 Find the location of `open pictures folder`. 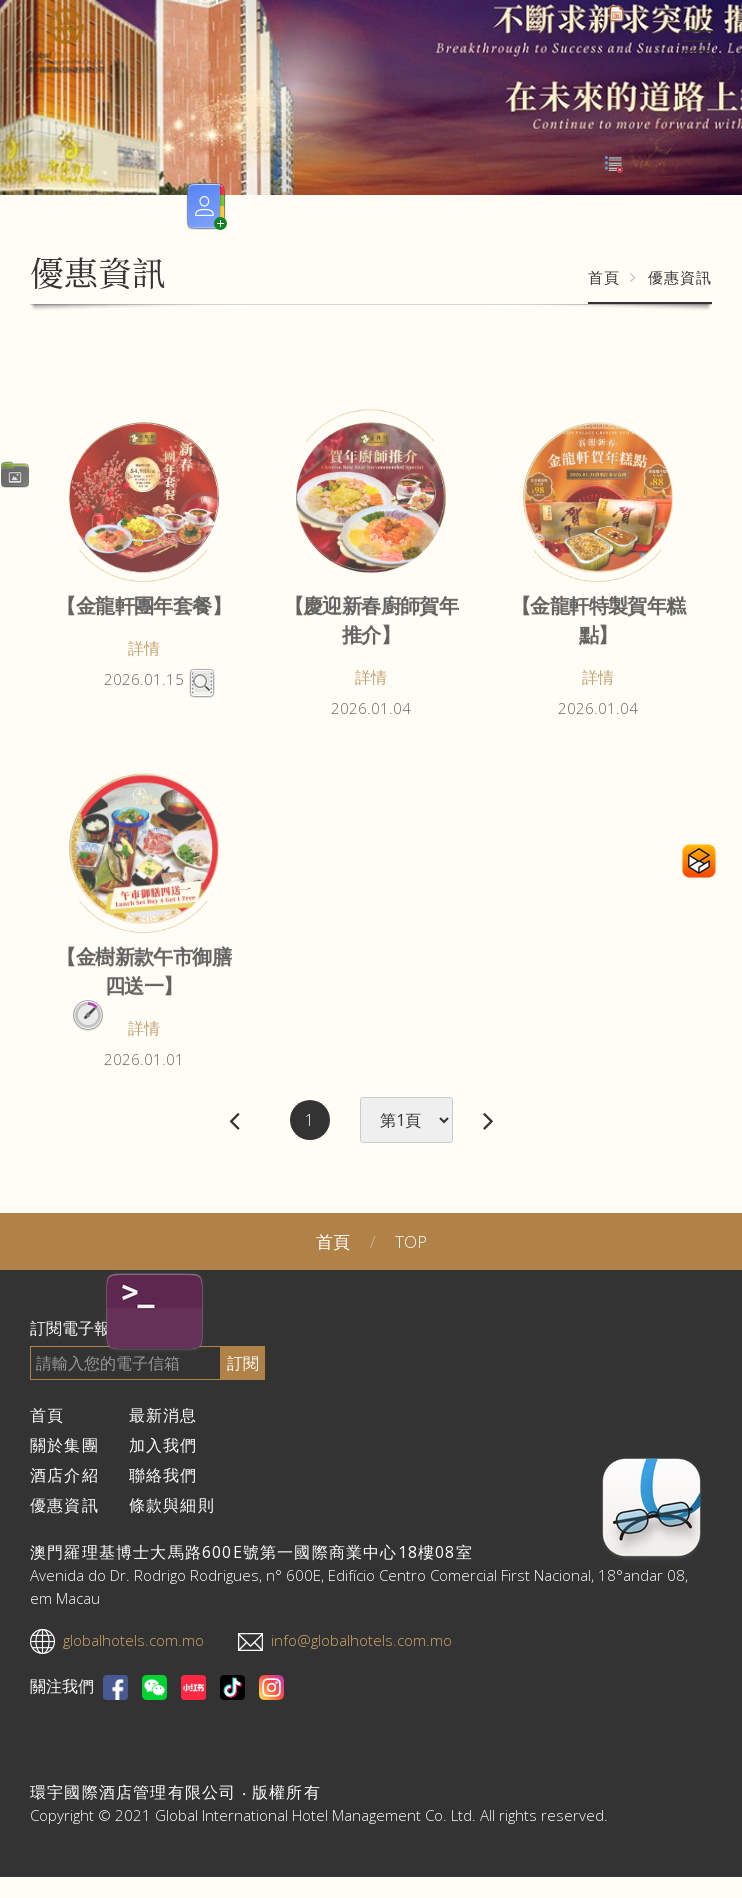

open pictures folder is located at coordinates (15, 474).